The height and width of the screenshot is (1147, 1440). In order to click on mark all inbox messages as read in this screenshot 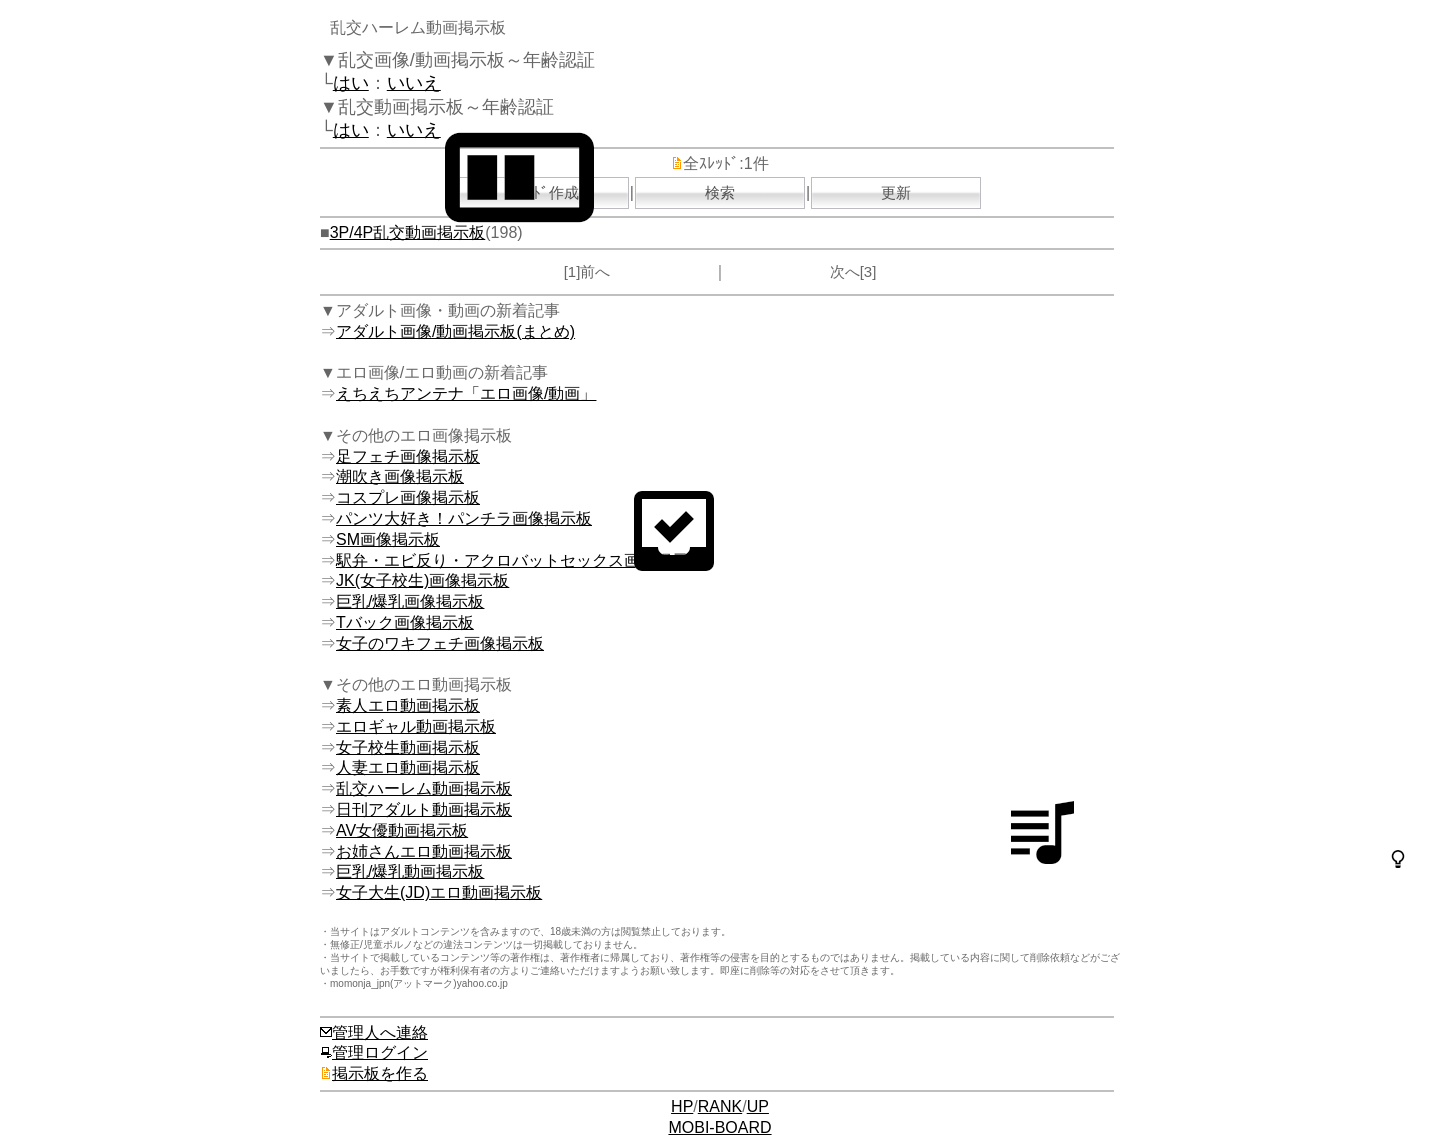, I will do `click(674, 531)`.